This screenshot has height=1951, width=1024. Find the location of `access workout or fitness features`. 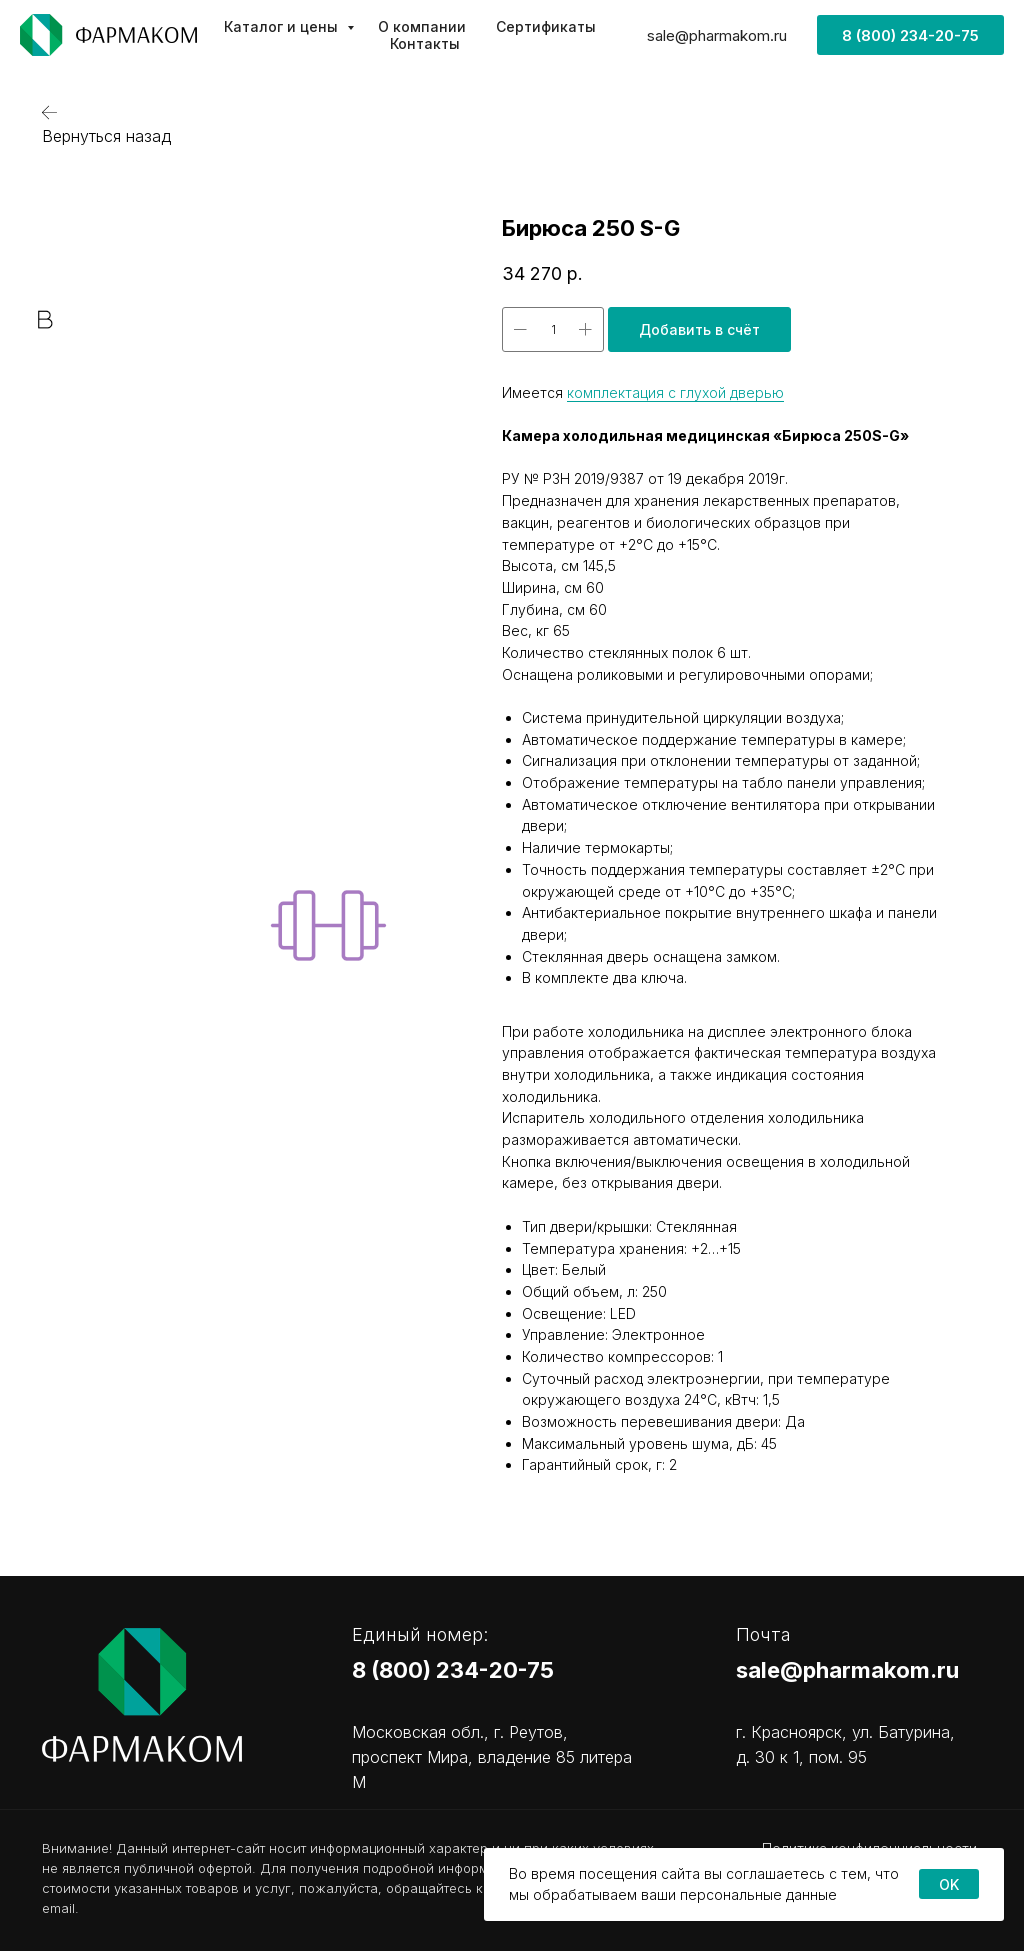

access workout or fitness features is located at coordinates (328, 925).